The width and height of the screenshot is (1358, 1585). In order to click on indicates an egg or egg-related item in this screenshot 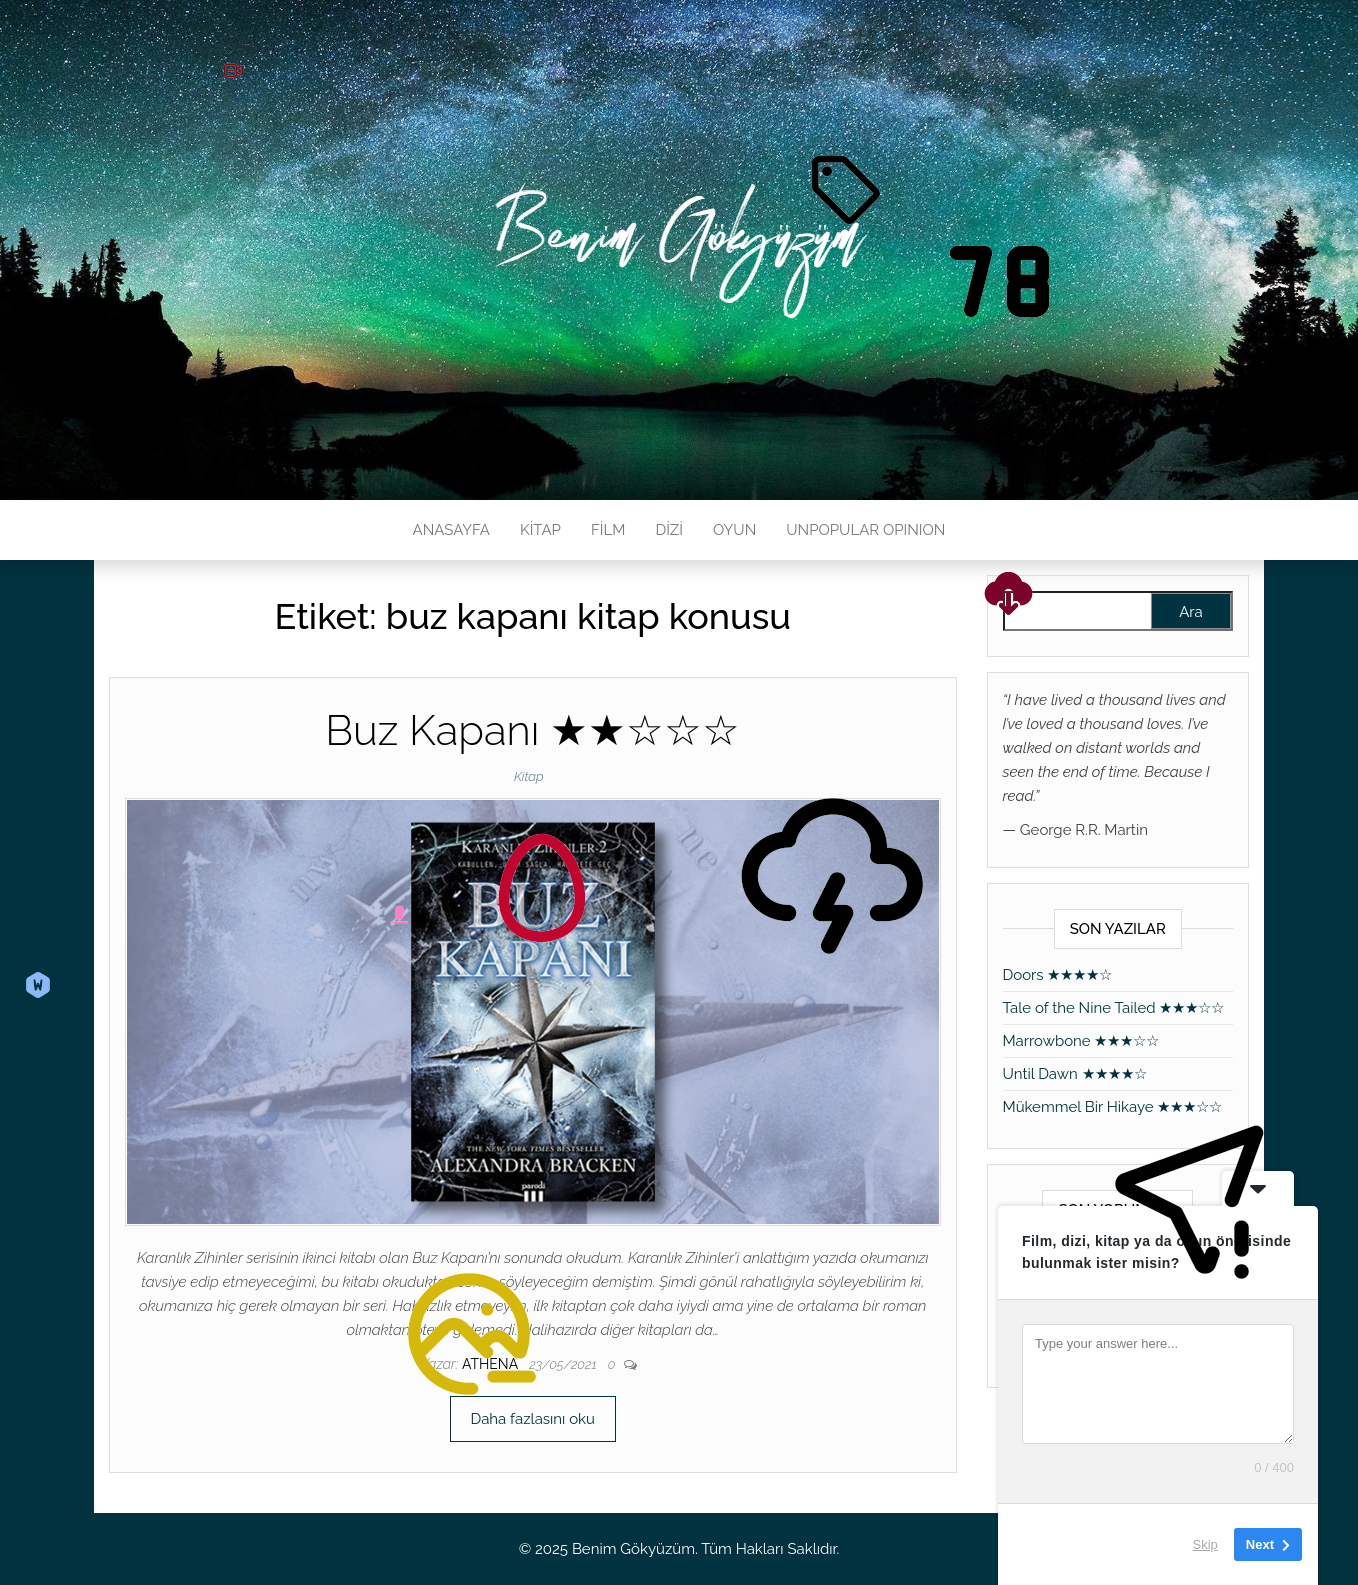, I will do `click(542, 888)`.